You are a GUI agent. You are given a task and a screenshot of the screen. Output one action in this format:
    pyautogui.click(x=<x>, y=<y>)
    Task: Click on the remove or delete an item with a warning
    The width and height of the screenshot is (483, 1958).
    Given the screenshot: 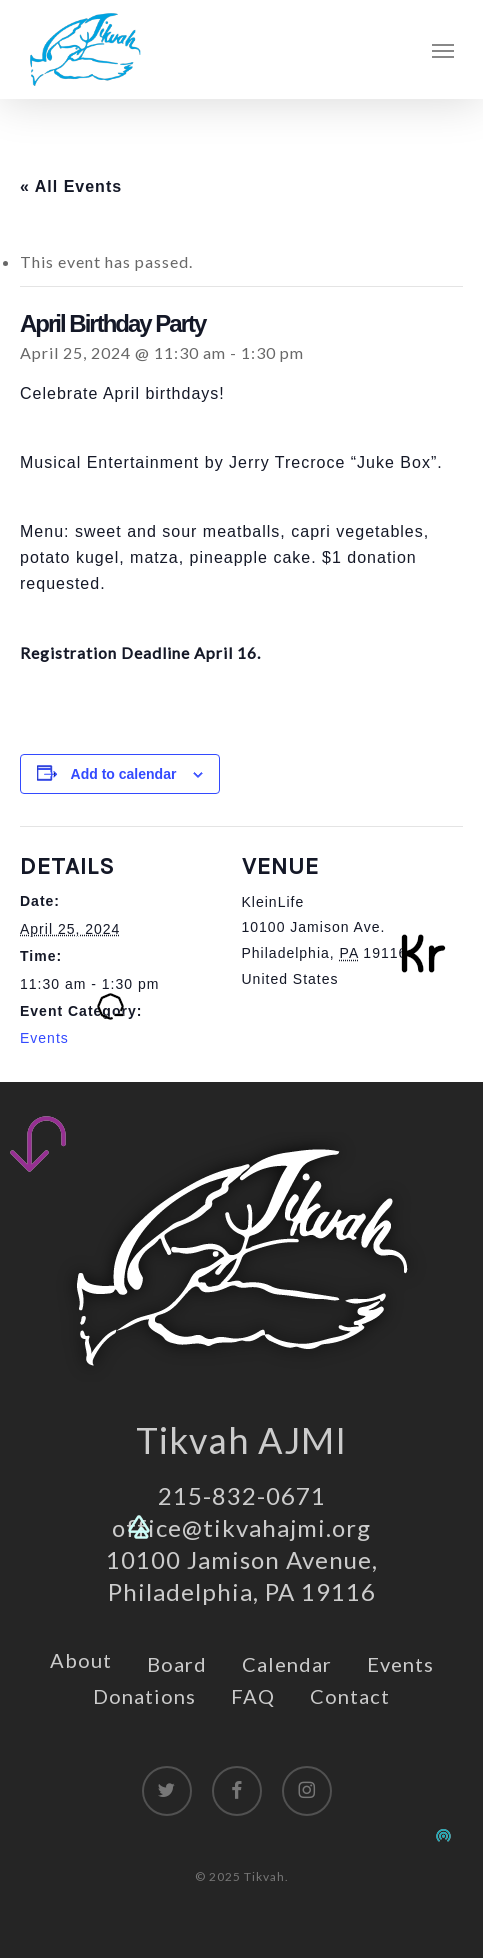 What is the action you would take?
    pyautogui.click(x=110, y=1006)
    